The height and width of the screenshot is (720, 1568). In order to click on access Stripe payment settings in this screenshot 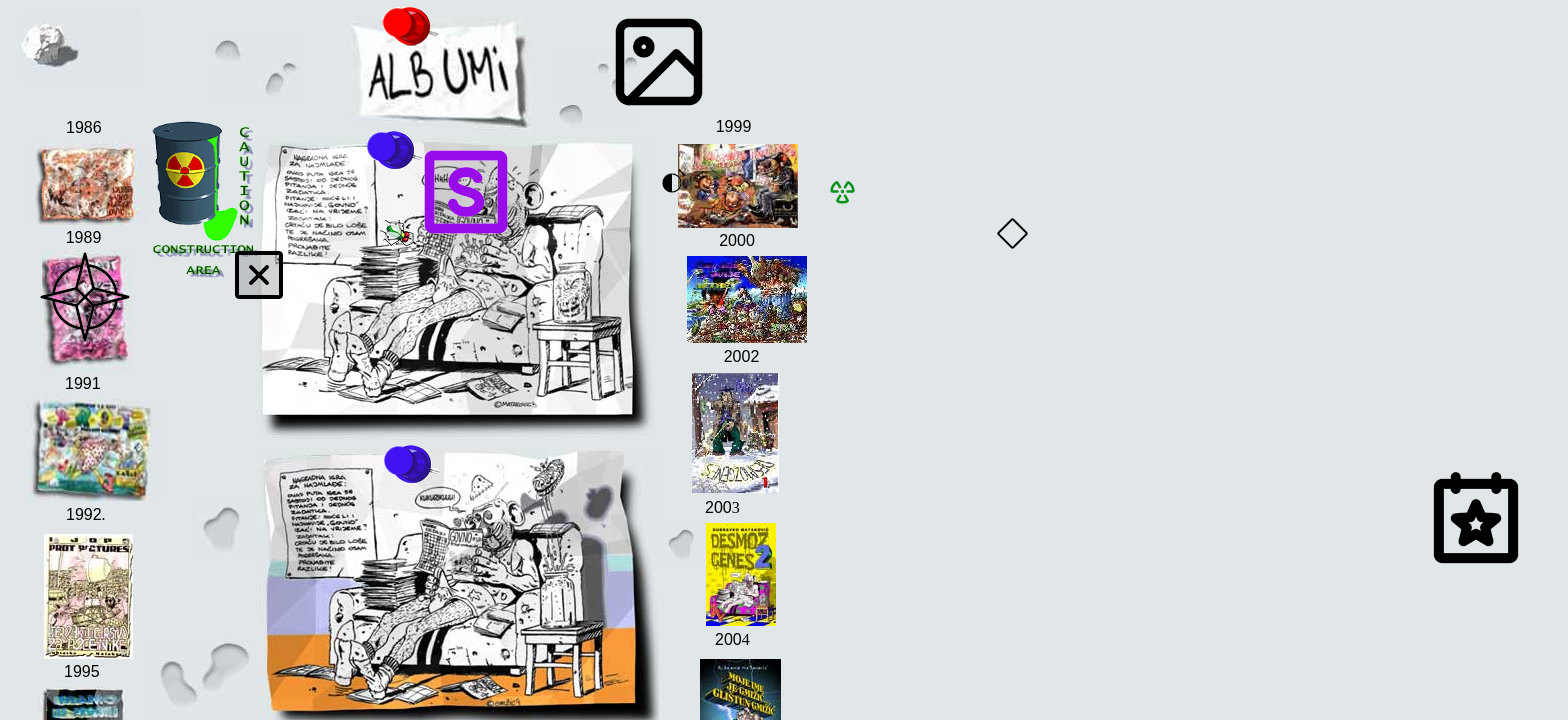, I will do `click(466, 192)`.